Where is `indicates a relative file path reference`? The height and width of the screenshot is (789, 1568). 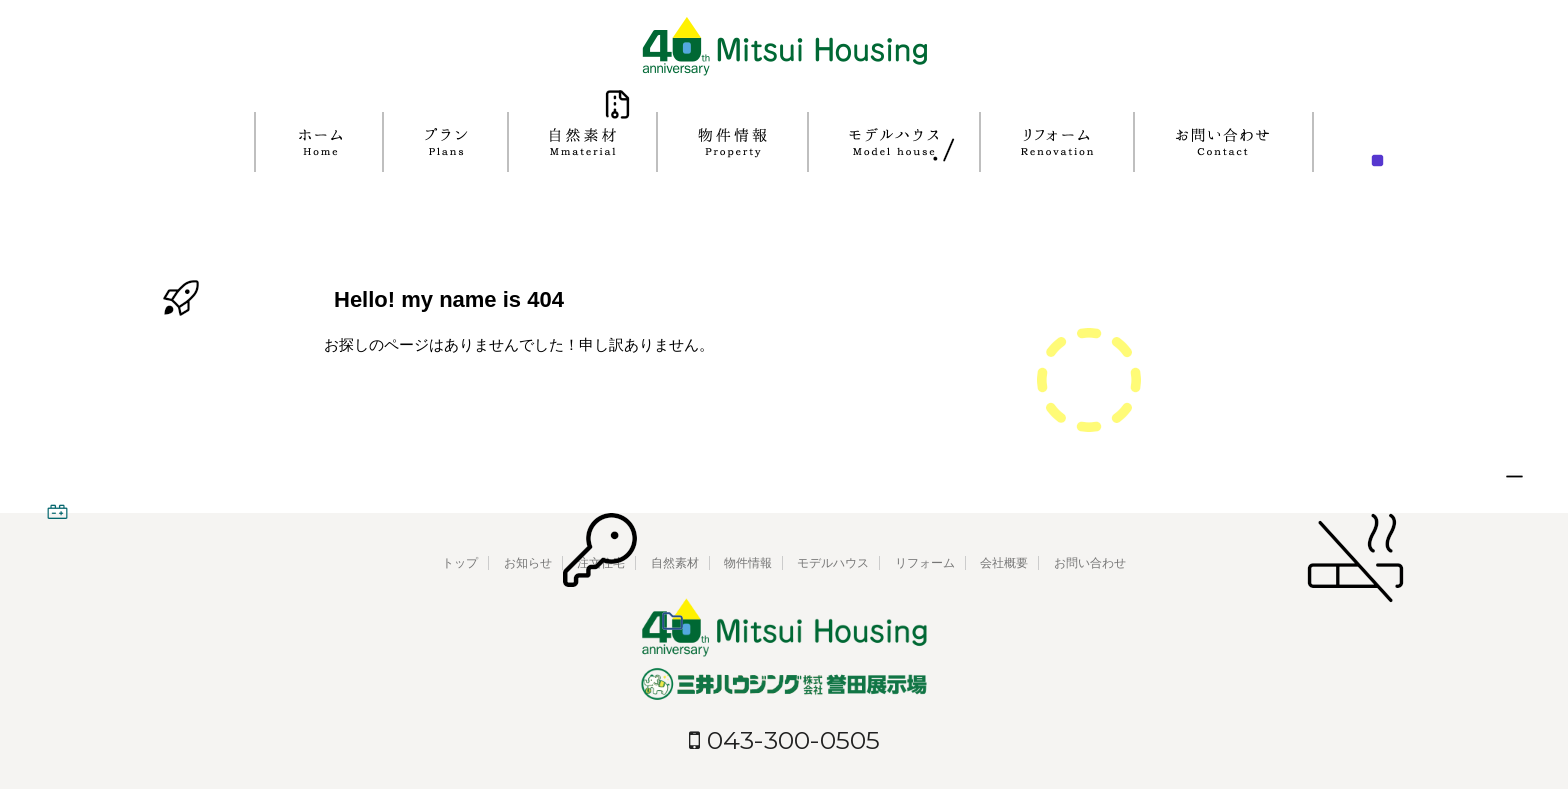 indicates a relative file path reference is located at coordinates (944, 150).